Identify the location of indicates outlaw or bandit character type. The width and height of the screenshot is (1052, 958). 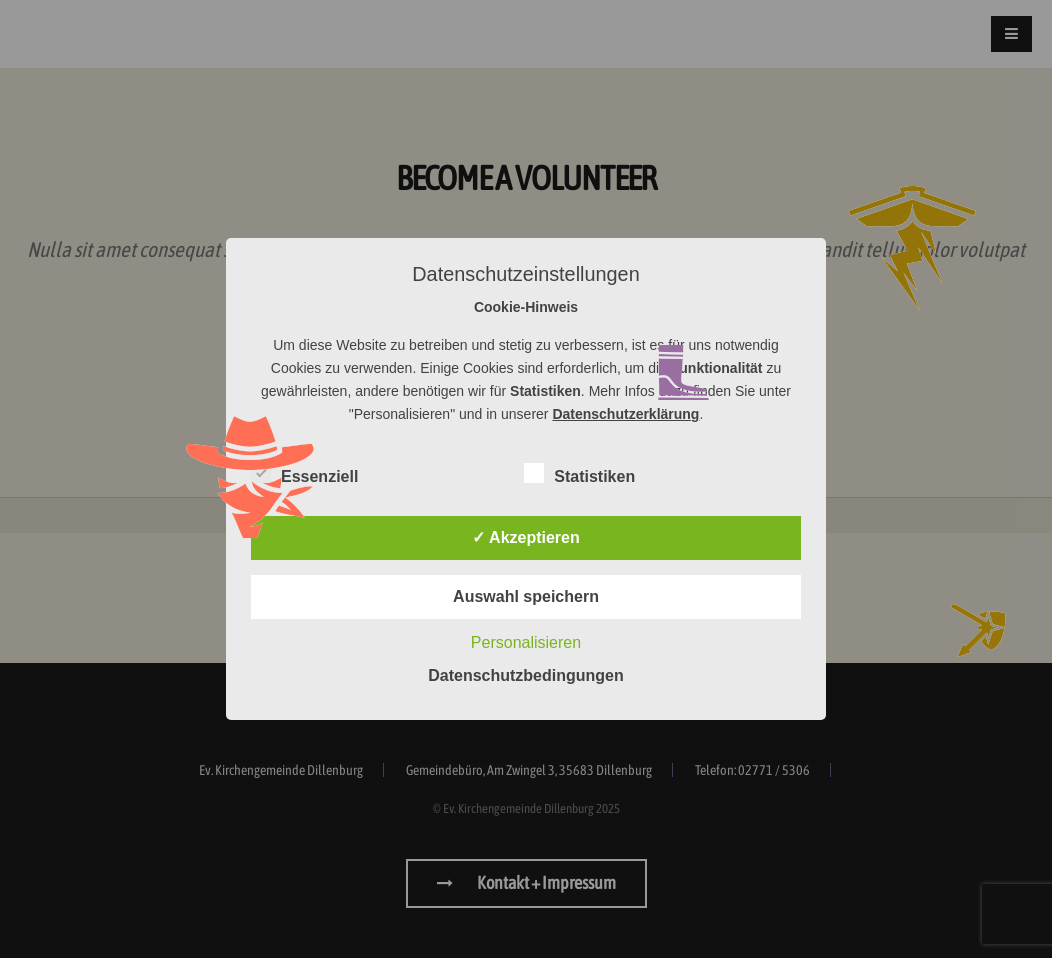
(250, 475).